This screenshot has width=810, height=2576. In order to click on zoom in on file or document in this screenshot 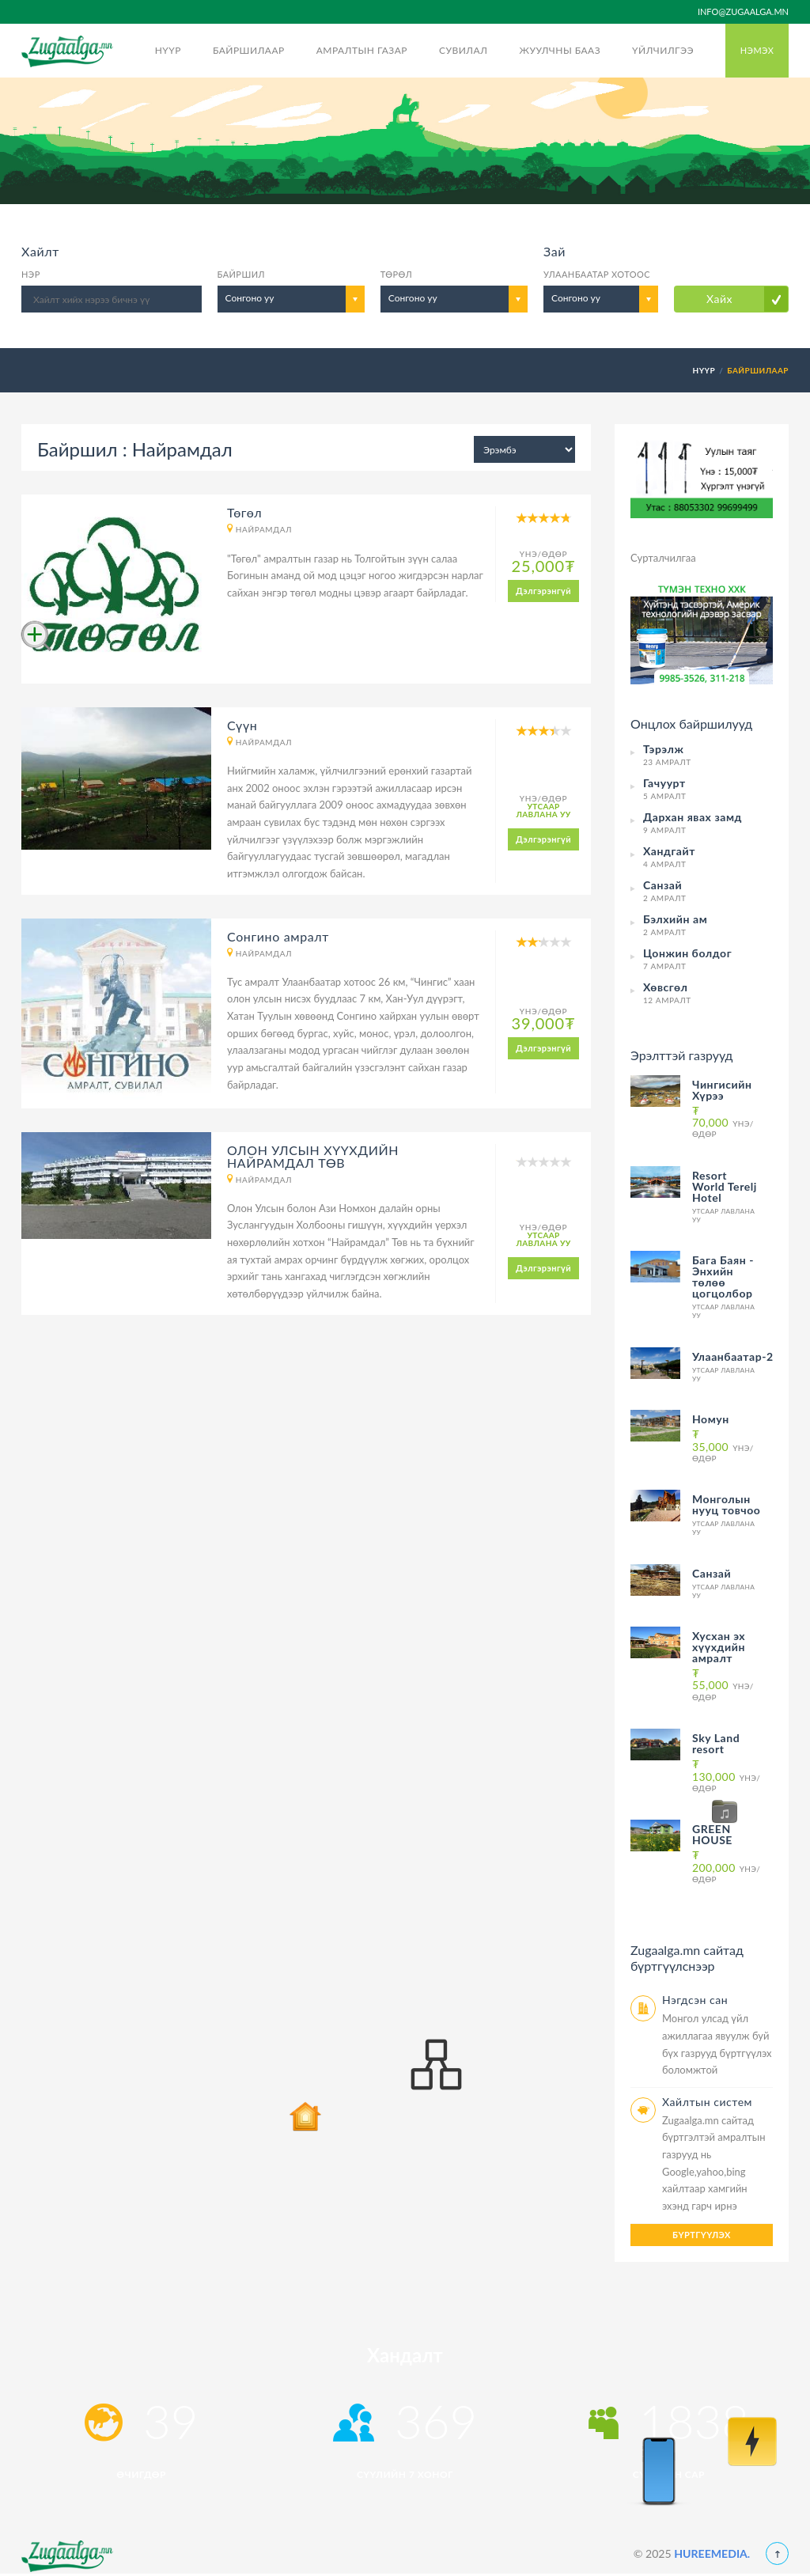, I will do `click(36, 636)`.